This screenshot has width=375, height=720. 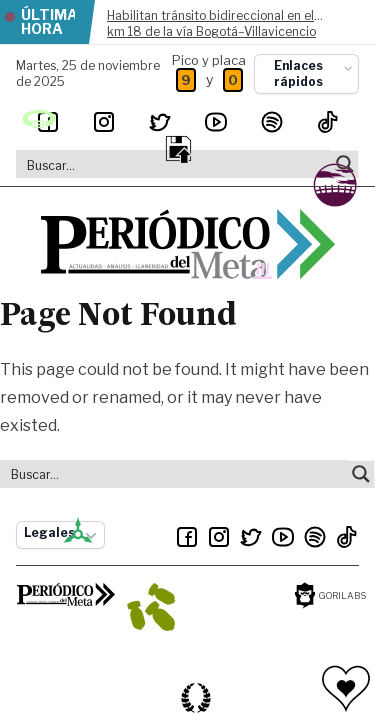 I want to click on indicates a loved or favorited item, so click(x=346, y=689).